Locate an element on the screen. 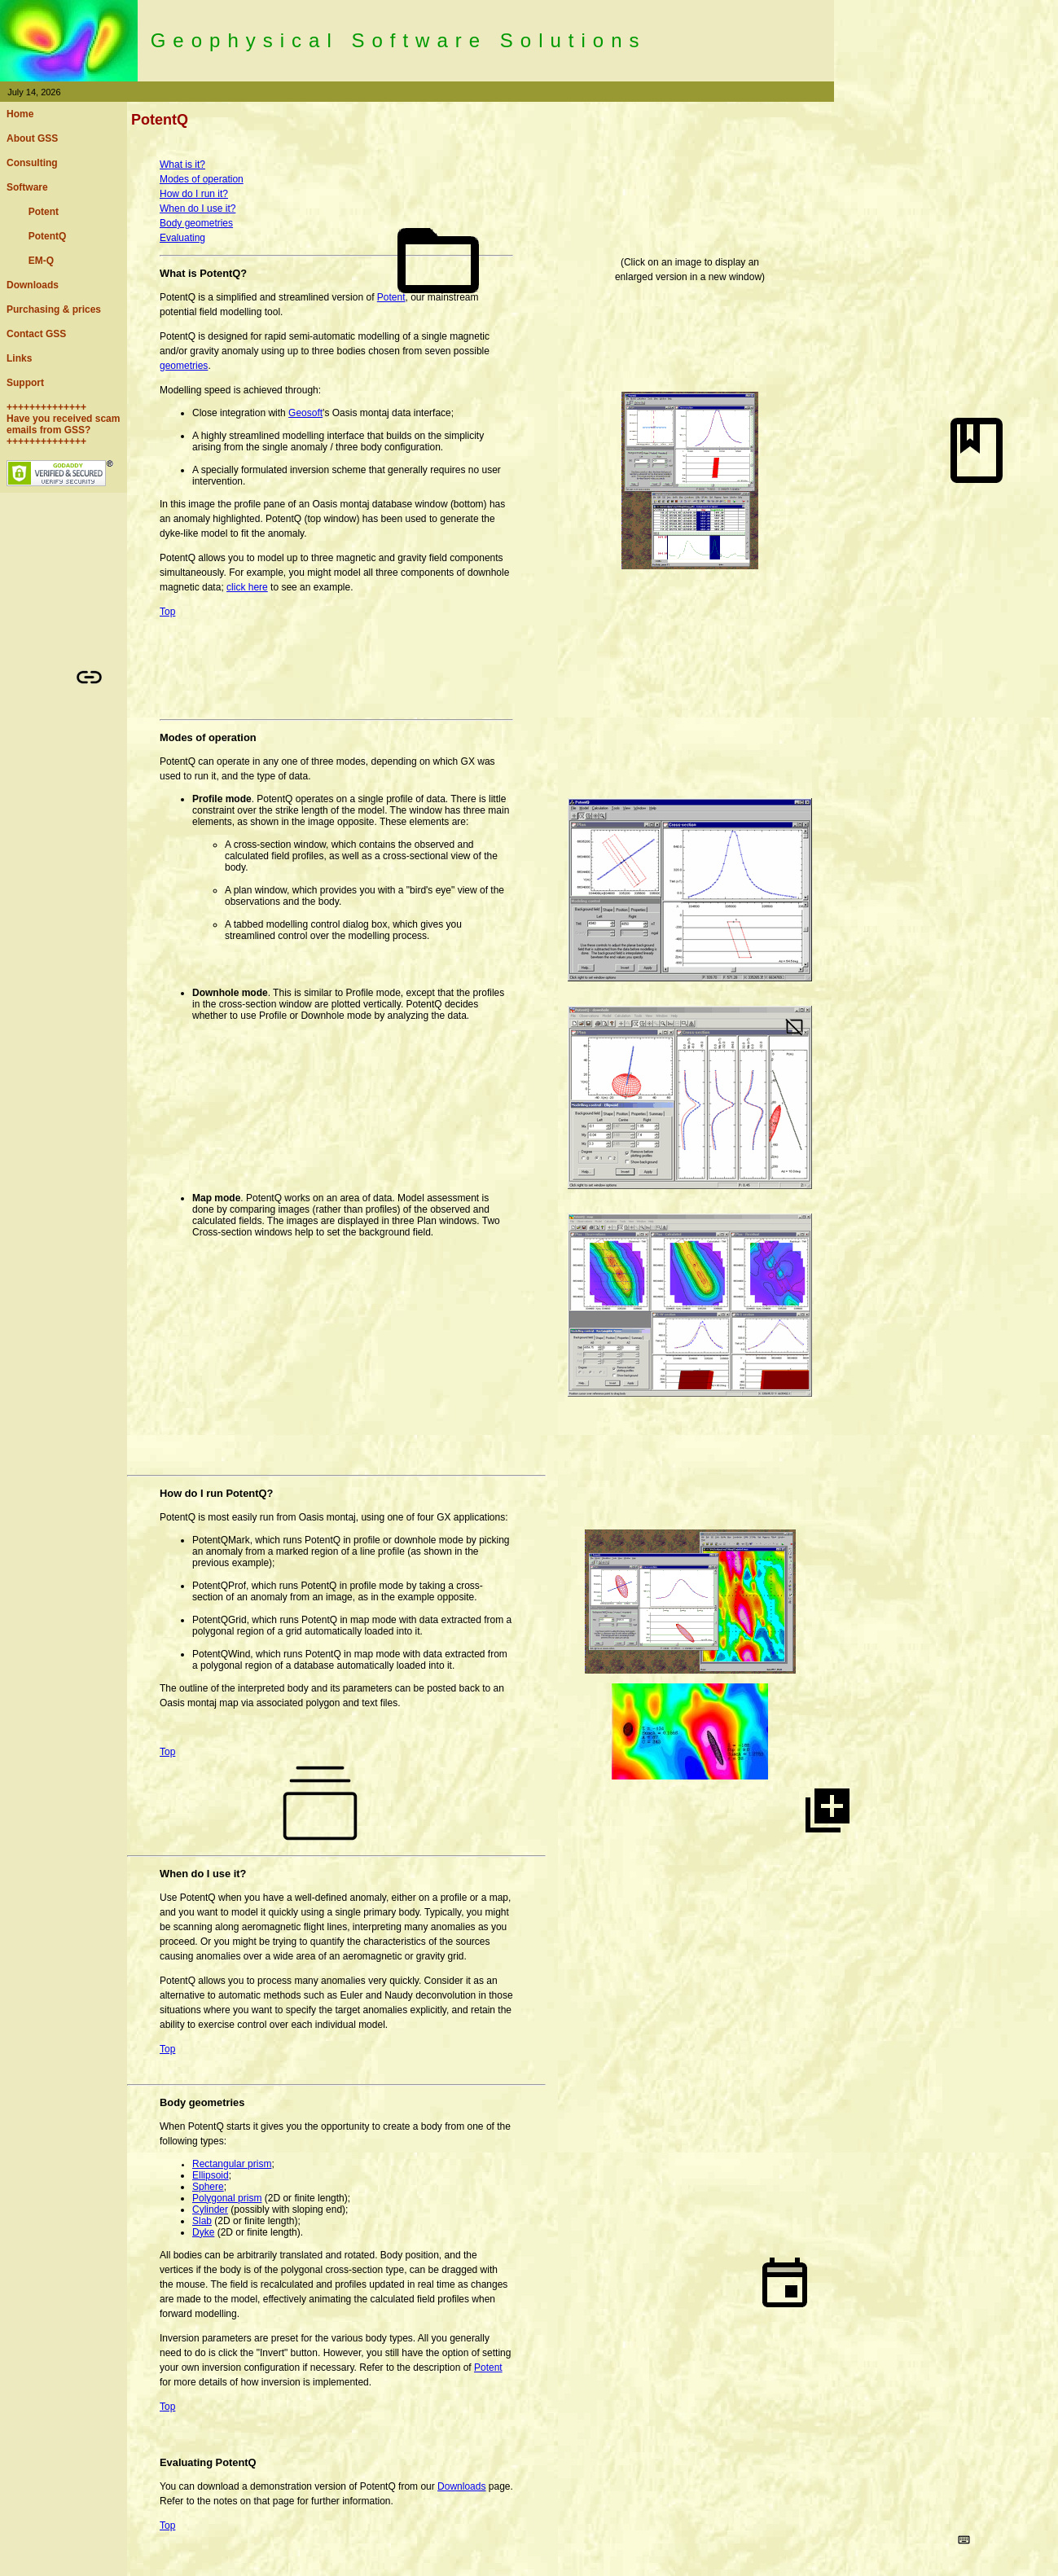 This screenshot has height=2576, width=1058. open on-screen keyboard is located at coordinates (964, 2539).